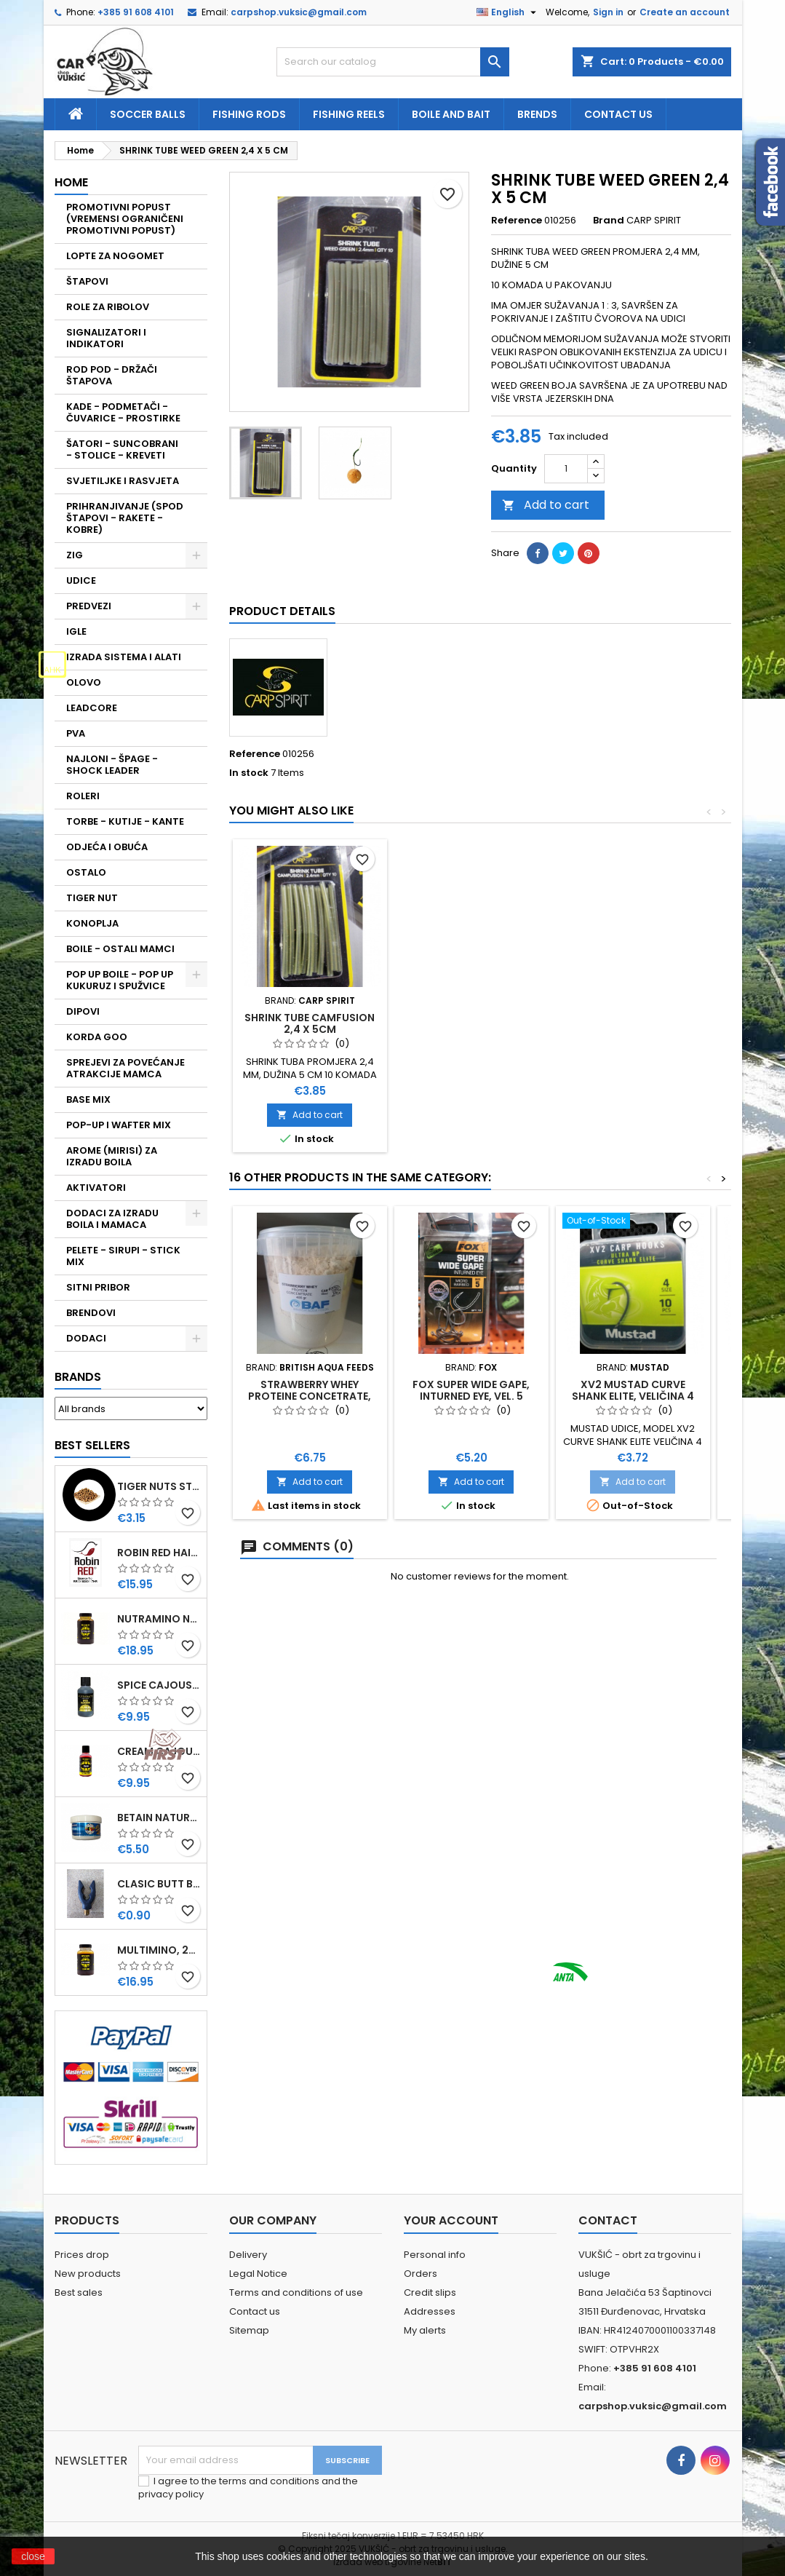  Describe the element at coordinates (89, 1494) in the screenshot. I see `listmonk email newsletter and mailing list manager logo` at that location.